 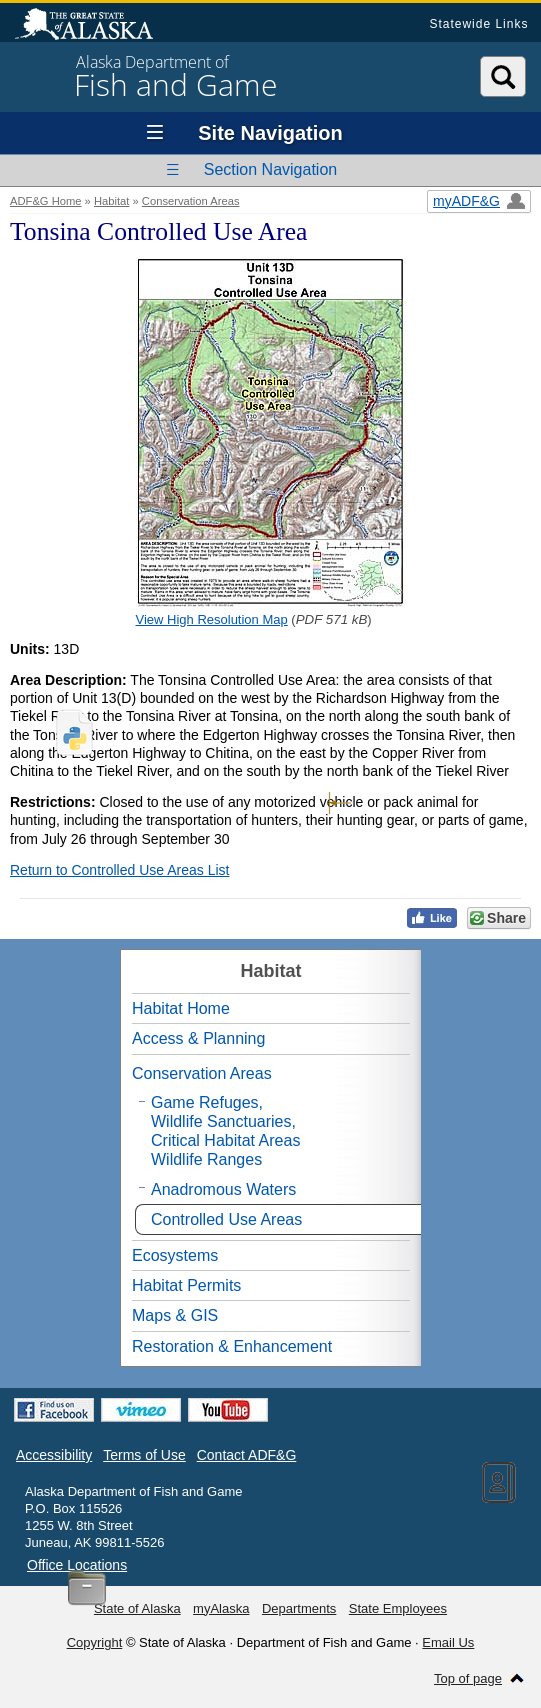 I want to click on open contacts app, so click(x=497, y=1482).